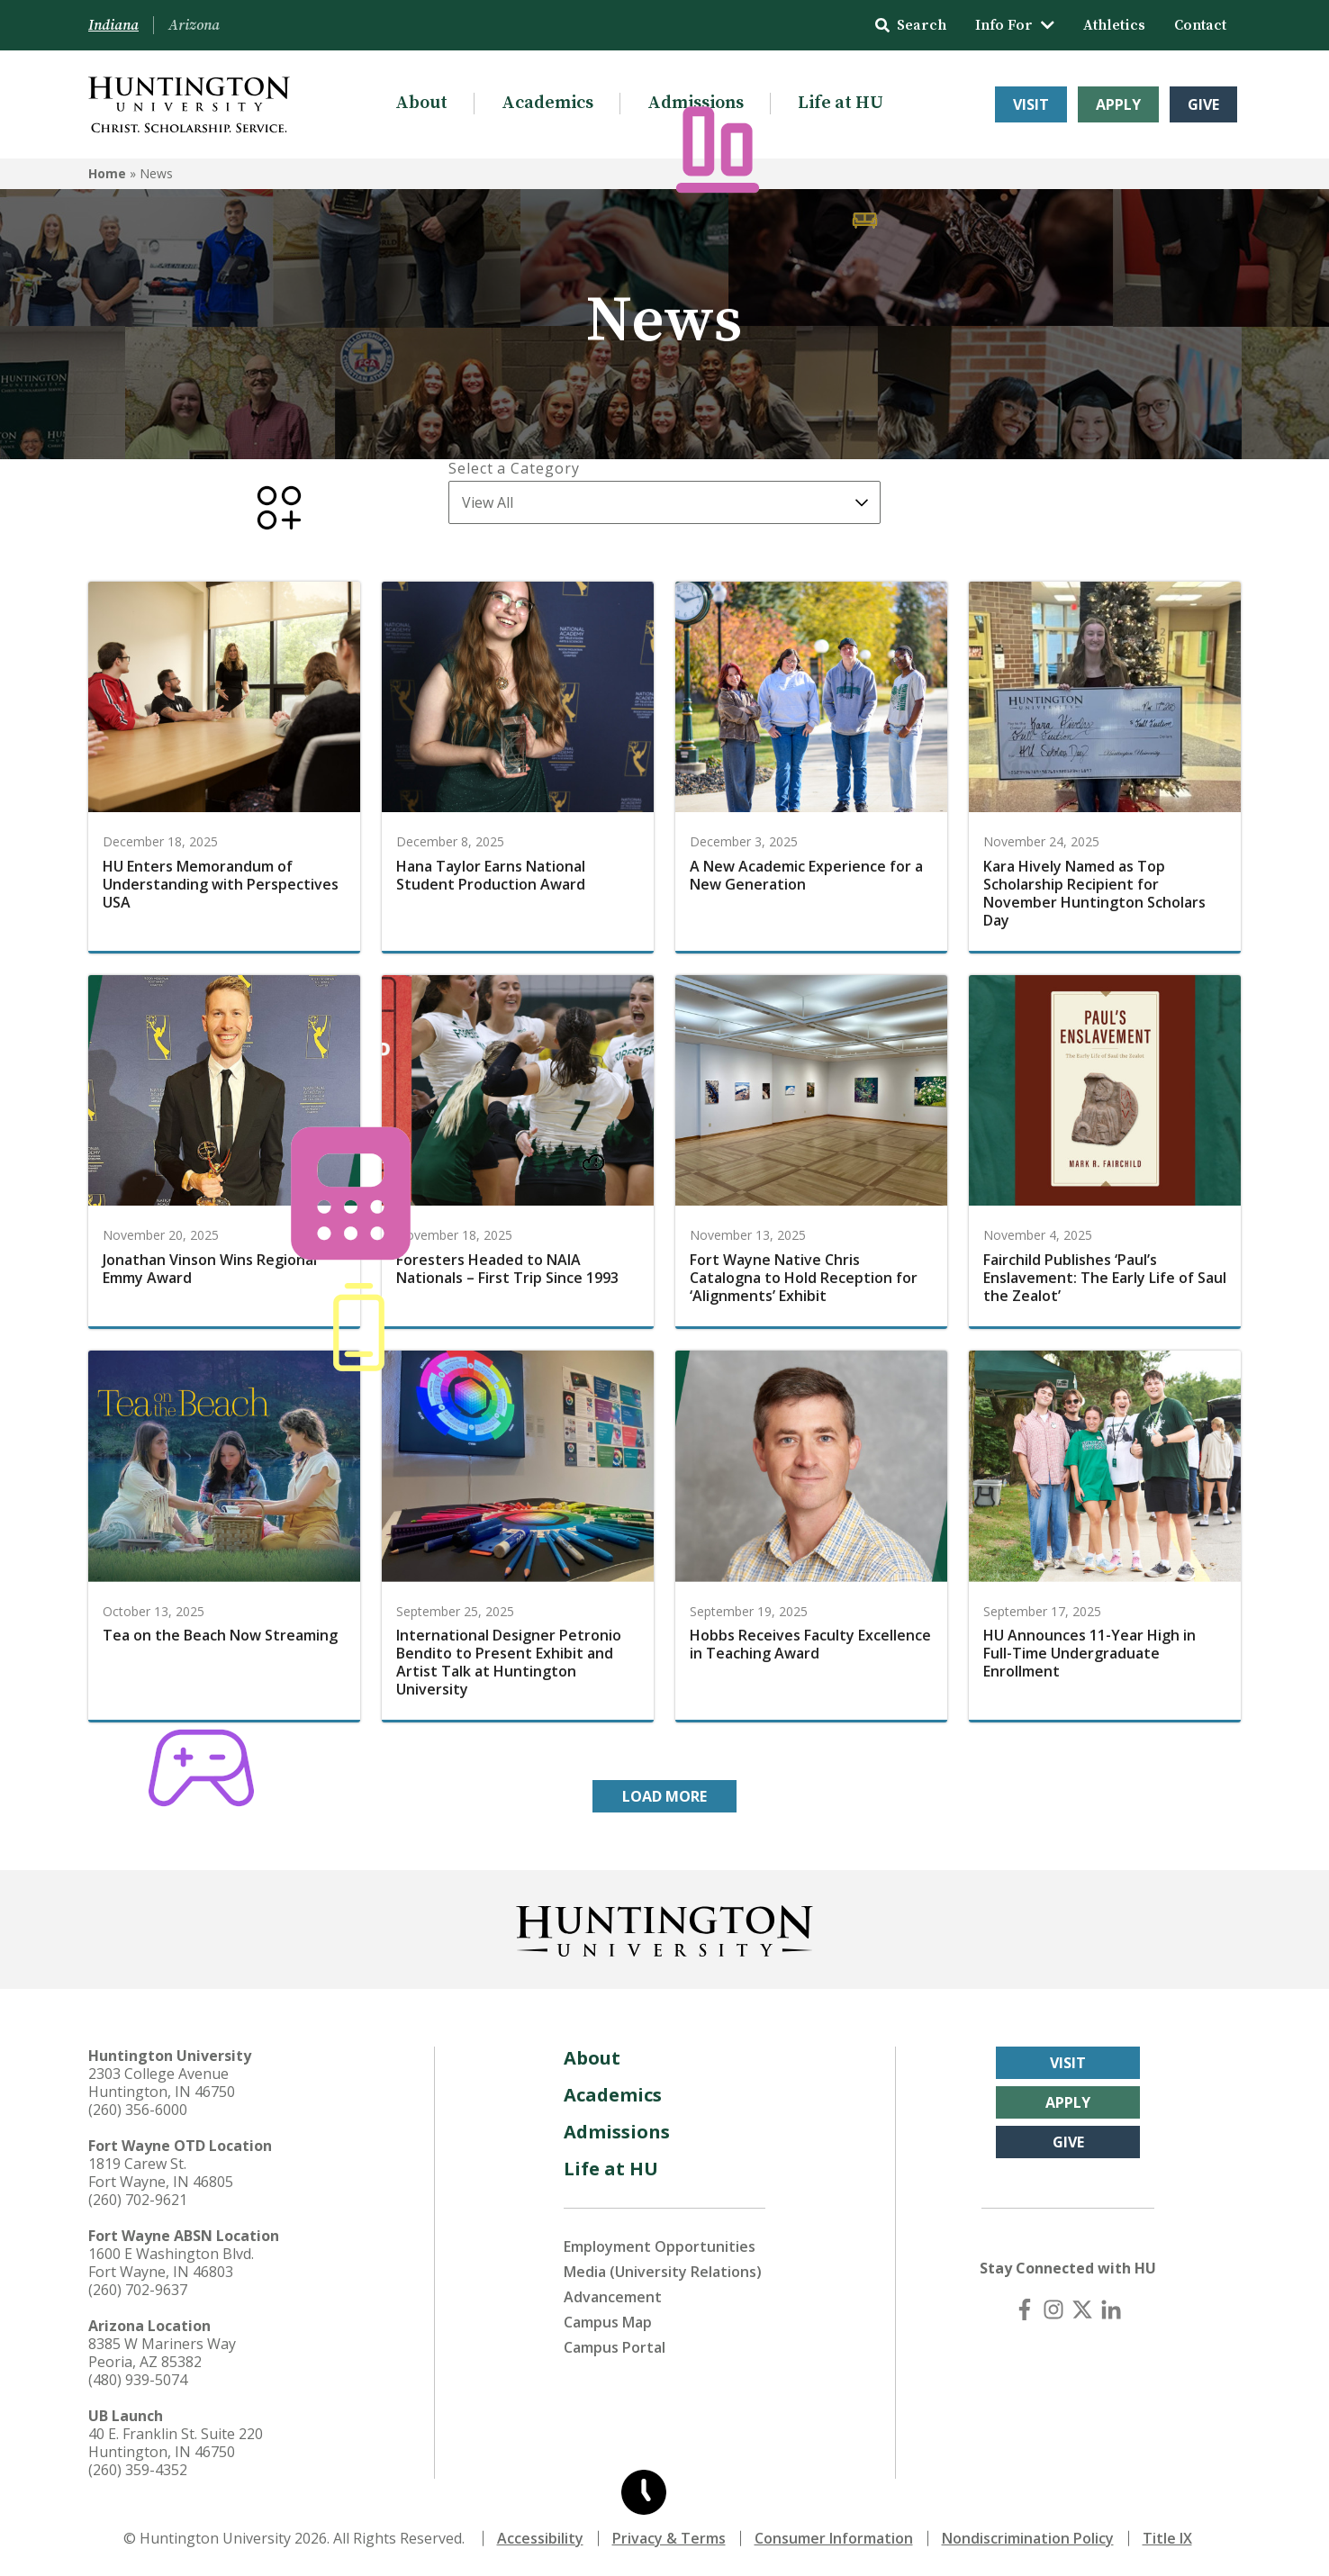 The image size is (1329, 2576). What do you see at coordinates (864, 220) in the screenshot?
I see `browse furniture or home decor items` at bounding box center [864, 220].